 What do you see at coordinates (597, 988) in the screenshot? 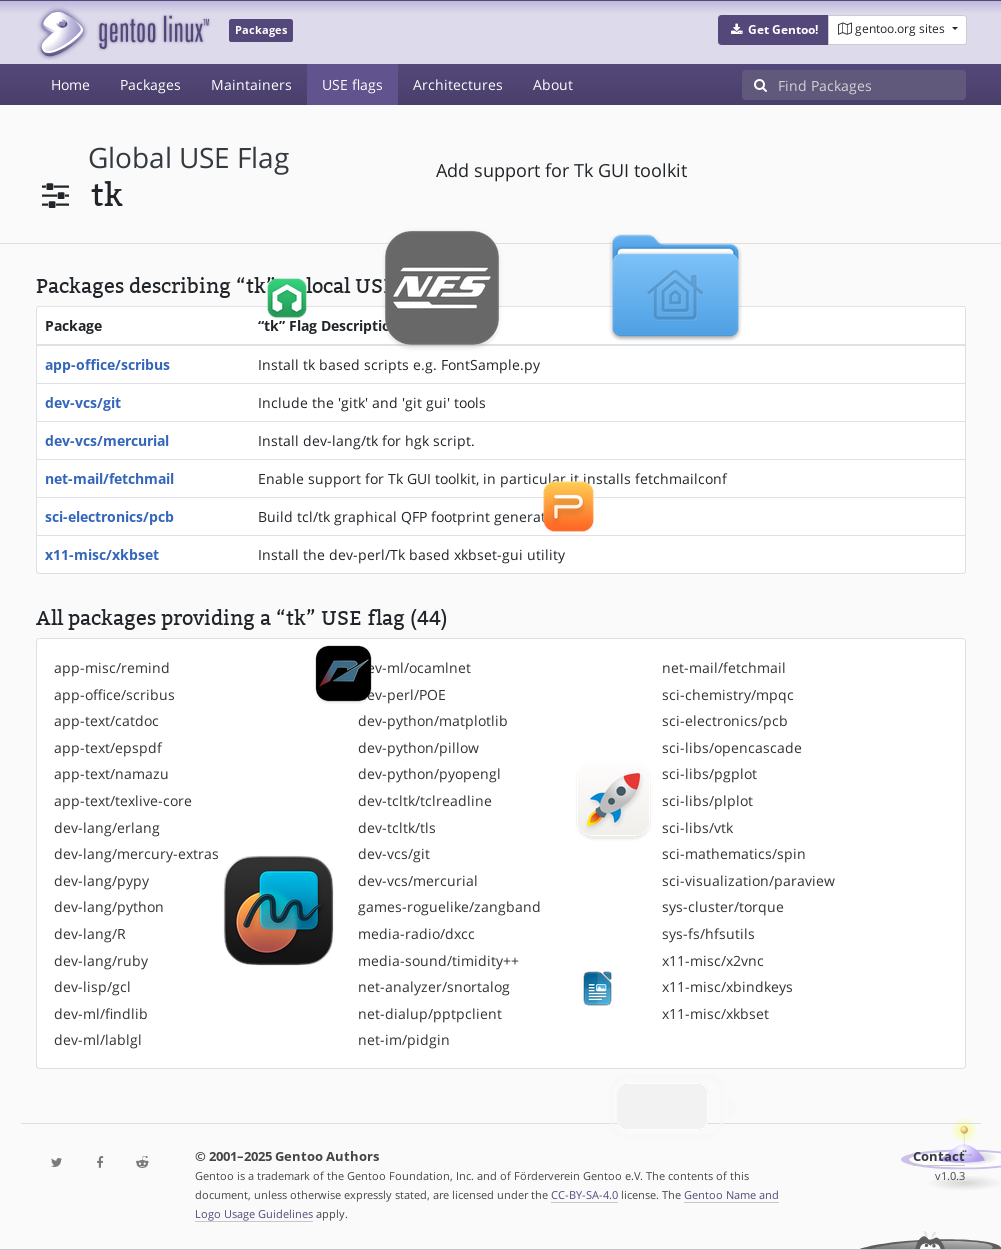
I see `open LibreOffice Writer application` at bounding box center [597, 988].